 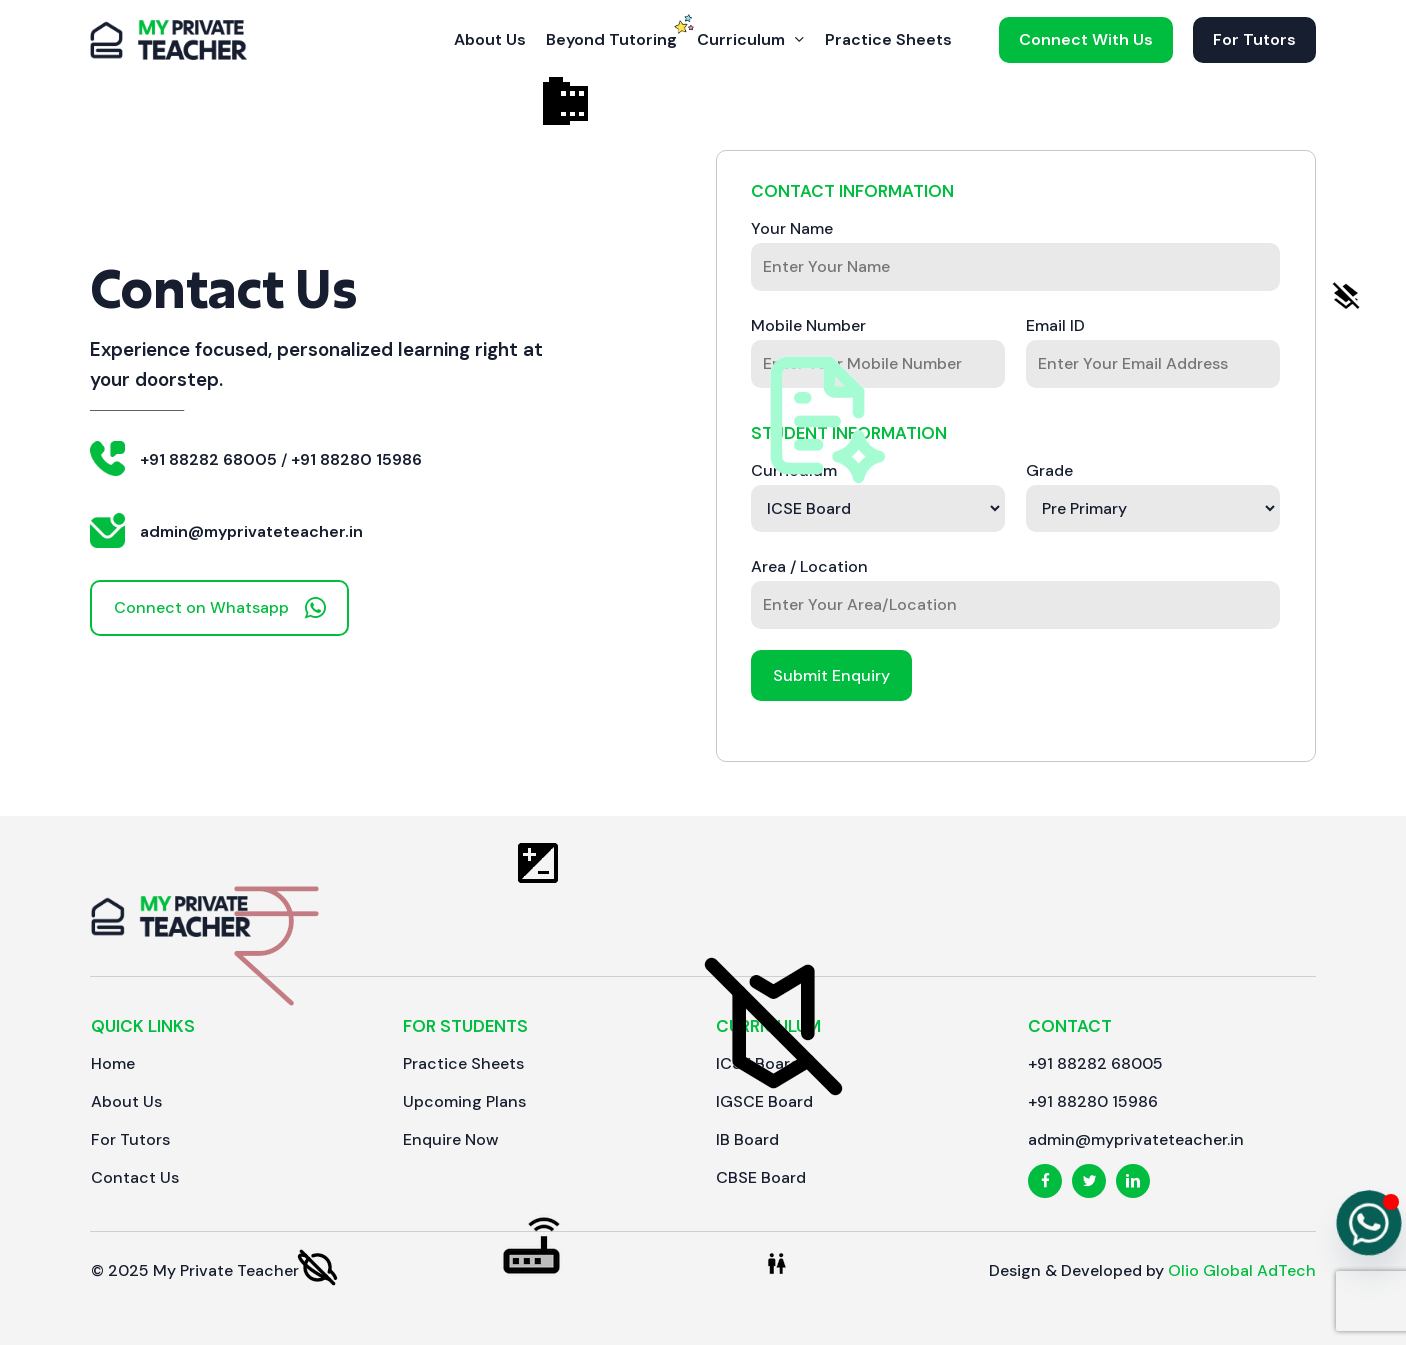 What do you see at coordinates (317, 1267) in the screenshot?
I see `disable global or worldwide access` at bounding box center [317, 1267].